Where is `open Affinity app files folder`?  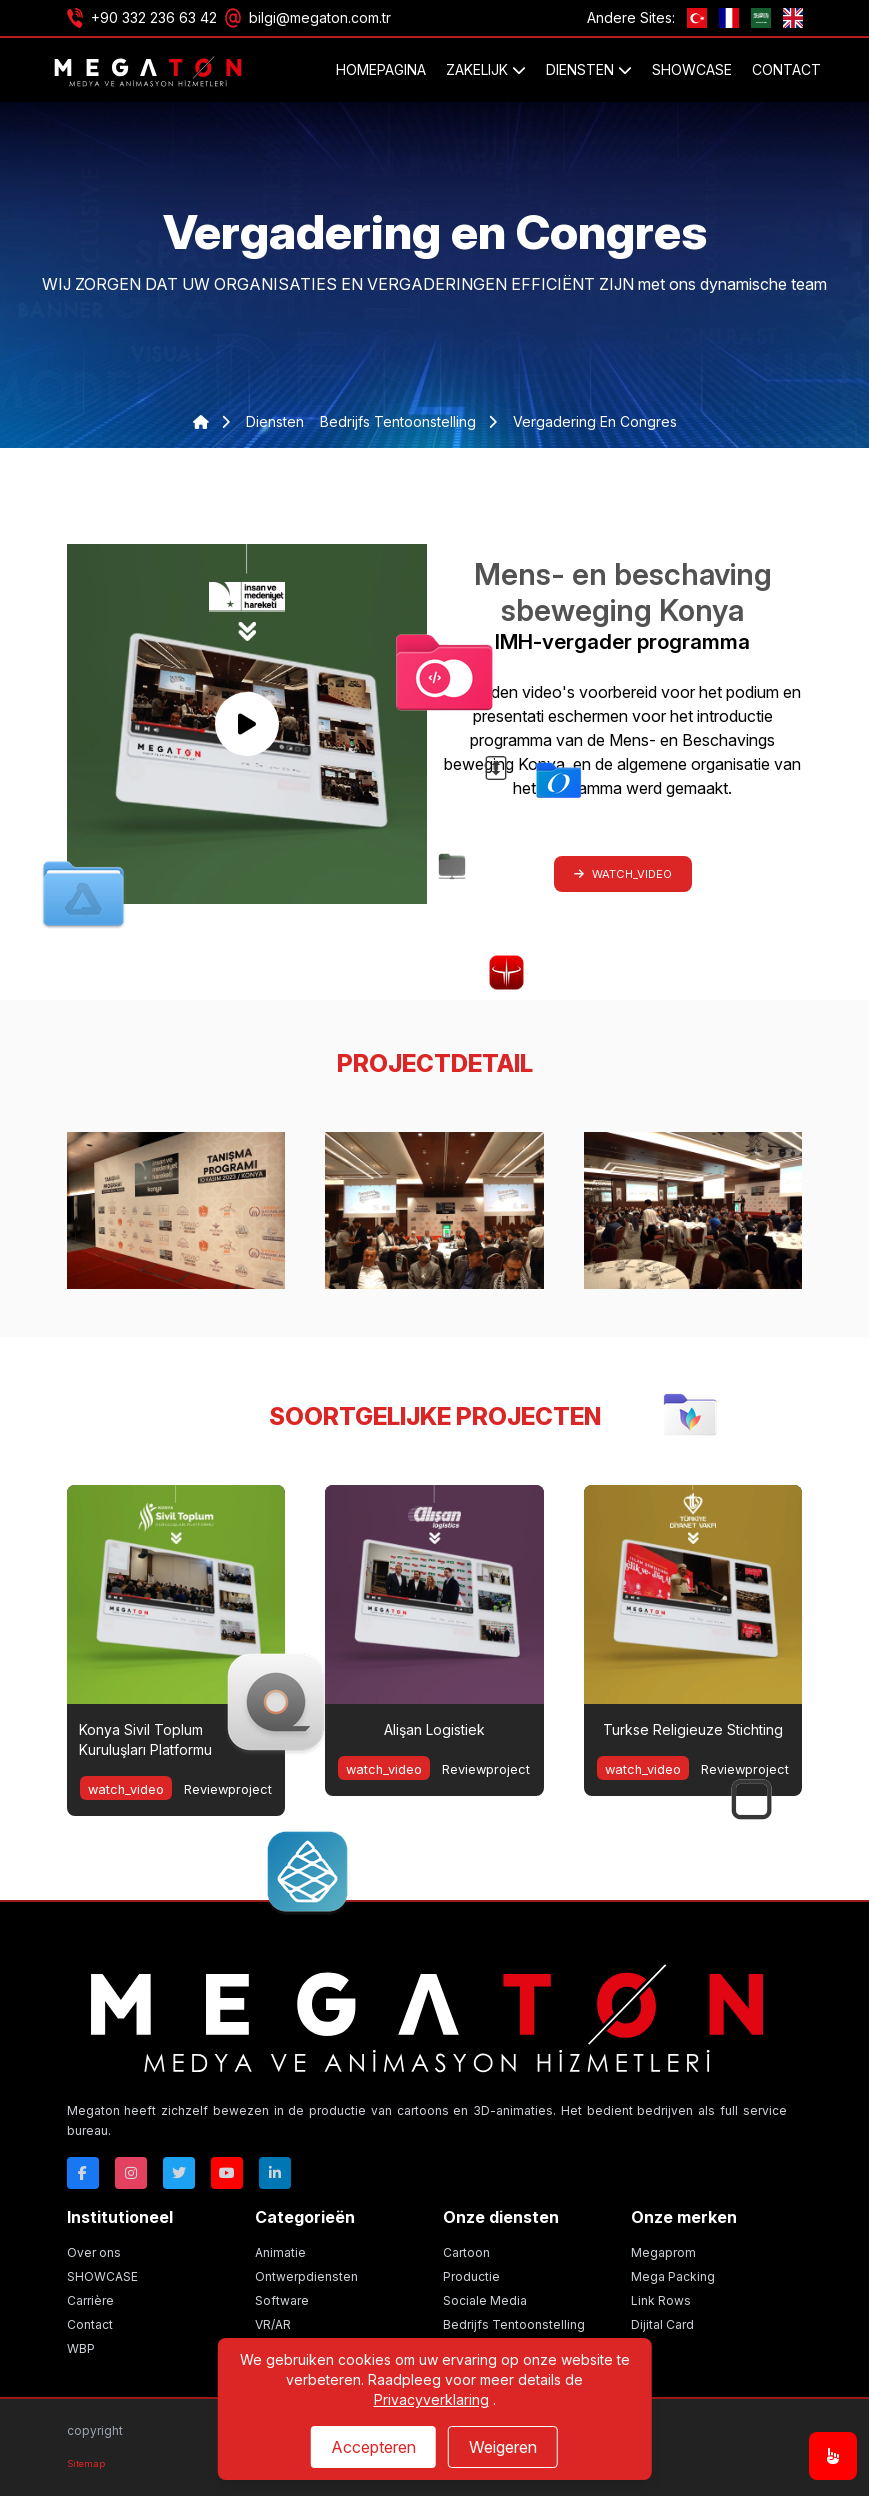 open Affinity app files folder is located at coordinates (83, 893).